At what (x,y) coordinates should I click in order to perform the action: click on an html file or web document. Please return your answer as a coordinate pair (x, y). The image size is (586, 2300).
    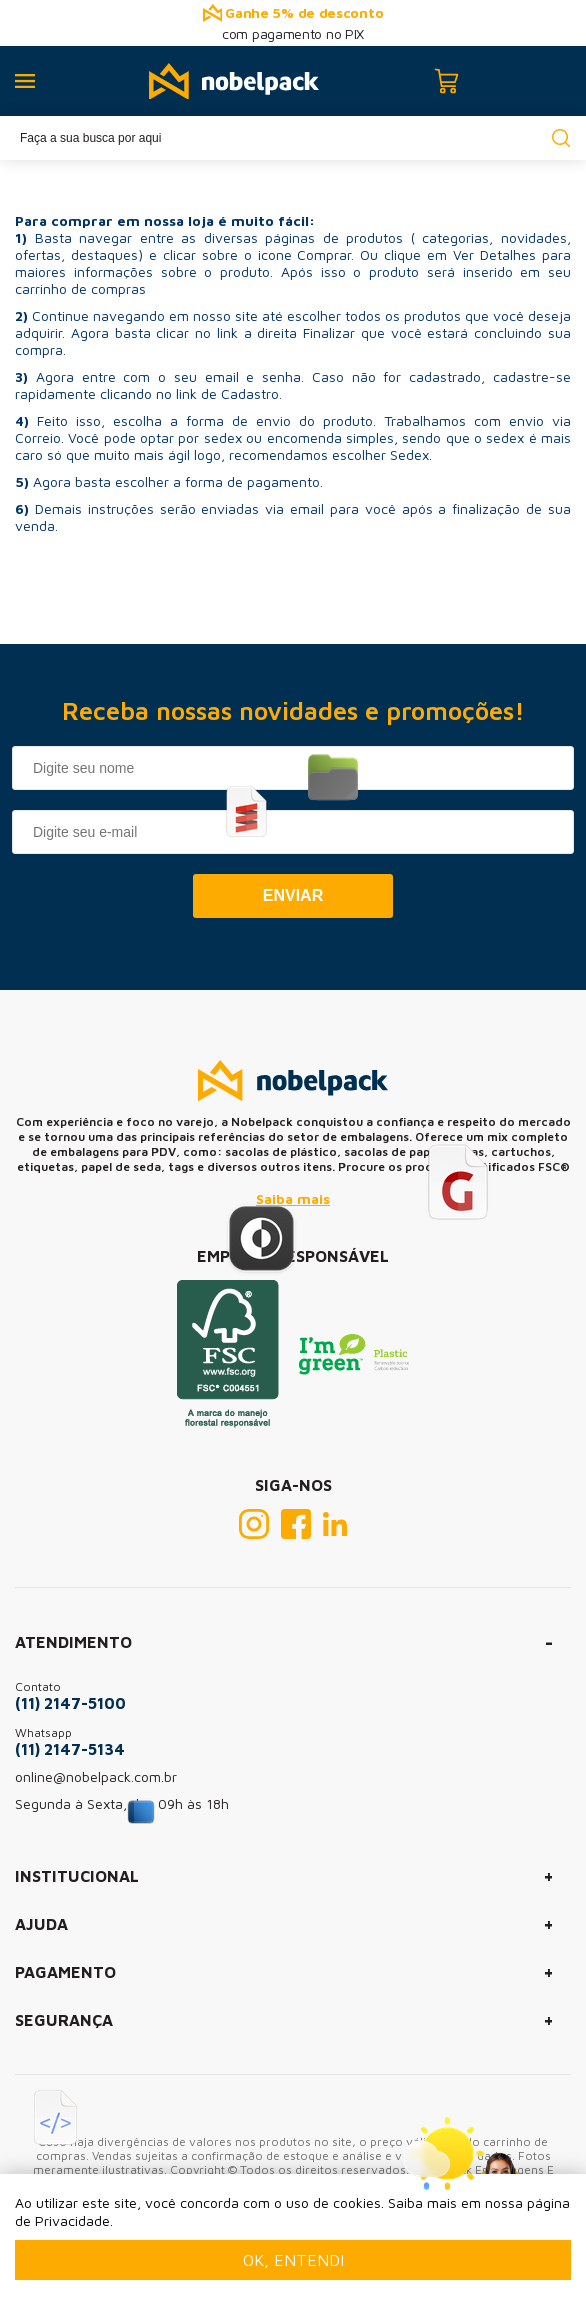
    Looking at the image, I should click on (55, 2117).